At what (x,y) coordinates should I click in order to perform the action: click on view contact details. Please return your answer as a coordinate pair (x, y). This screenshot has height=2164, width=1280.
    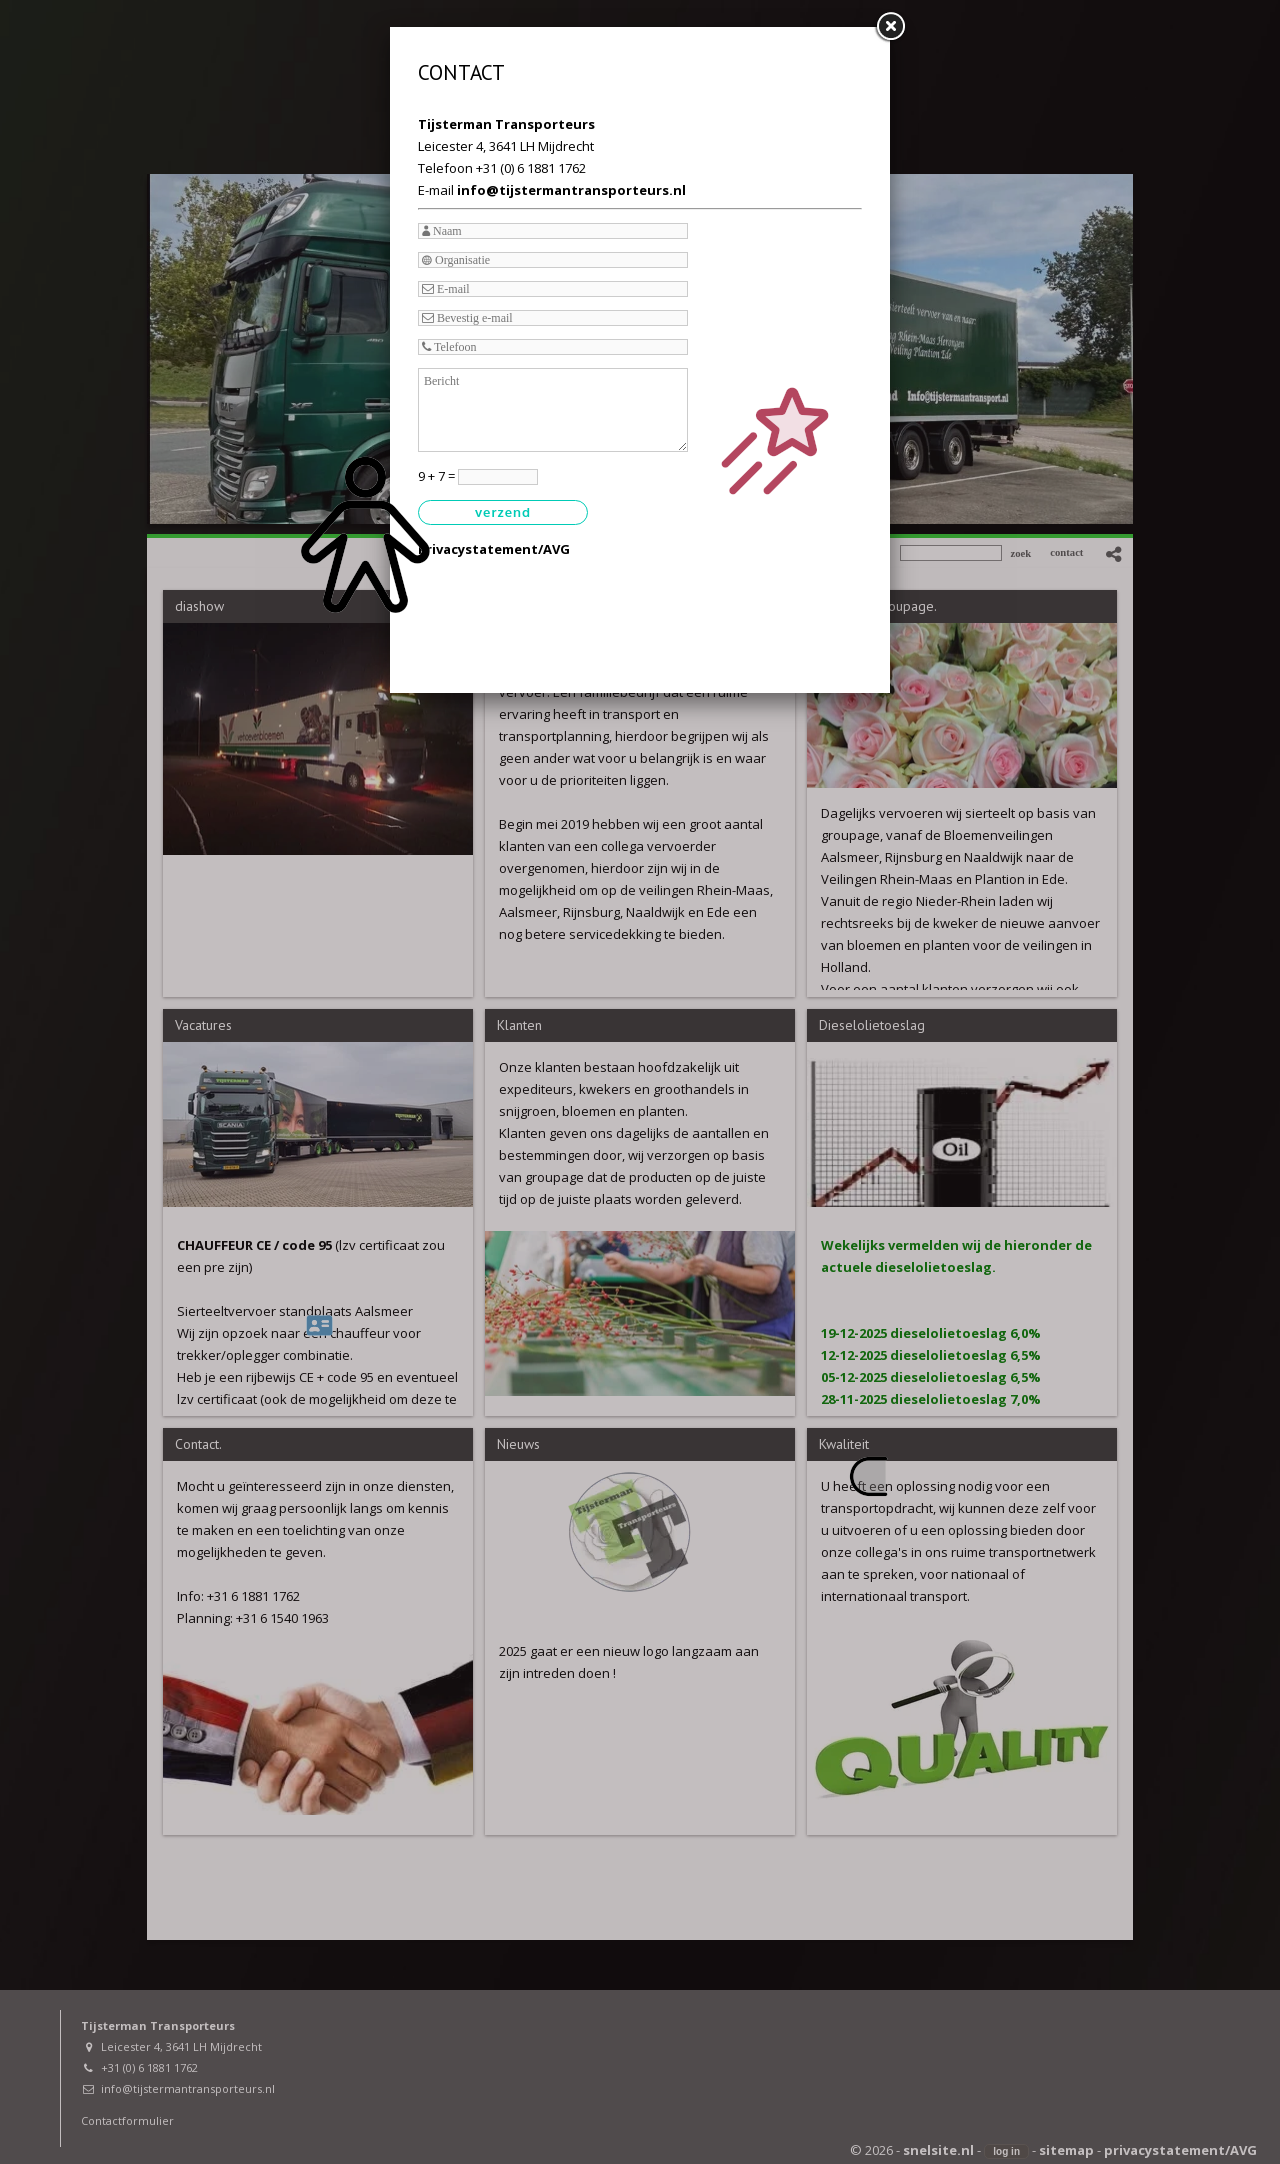
    Looking at the image, I should click on (319, 1325).